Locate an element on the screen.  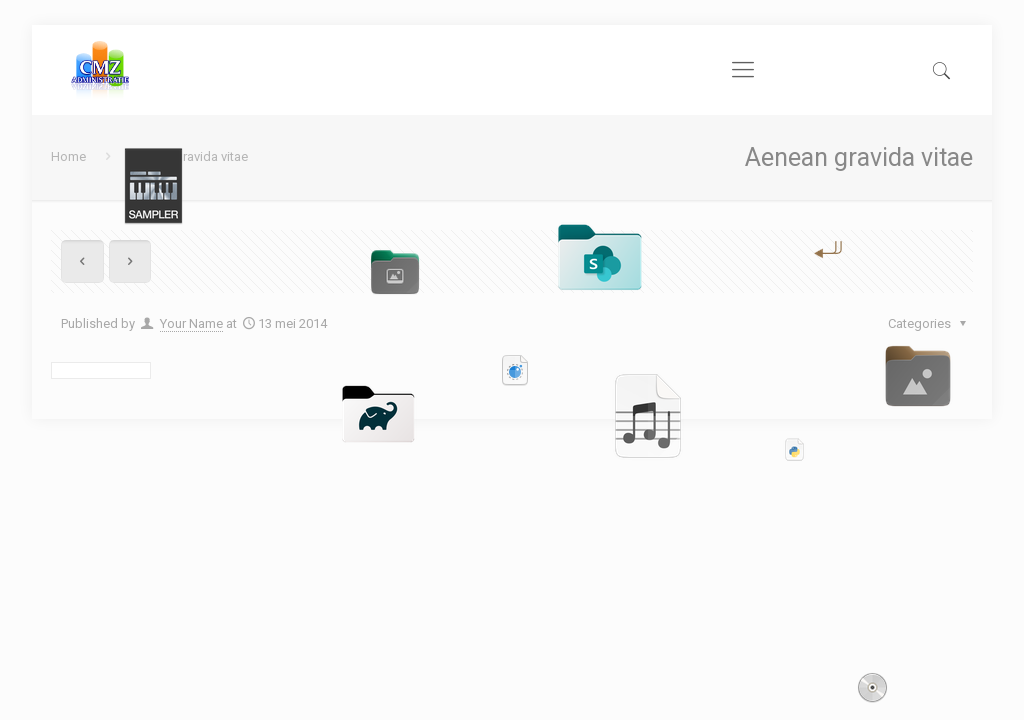
open a lilypond music notation file is located at coordinates (648, 416).